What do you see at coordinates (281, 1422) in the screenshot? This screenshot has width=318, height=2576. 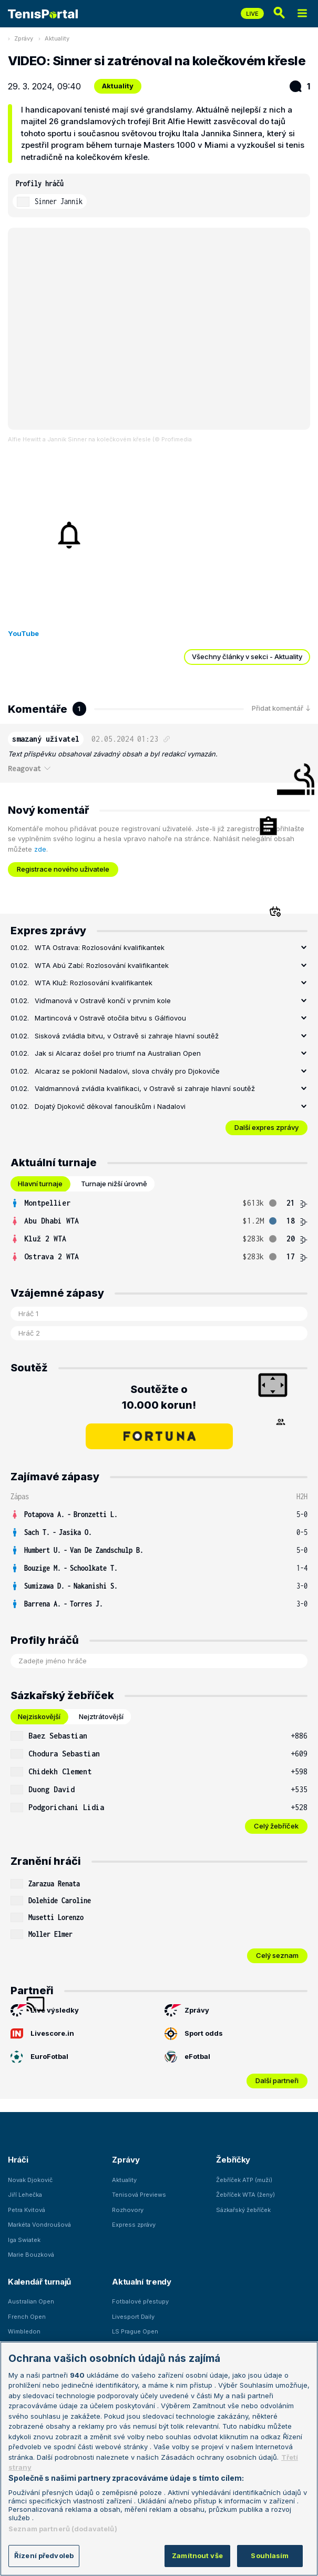 I see `view contacts or people list` at bounding box center [281, 1422].